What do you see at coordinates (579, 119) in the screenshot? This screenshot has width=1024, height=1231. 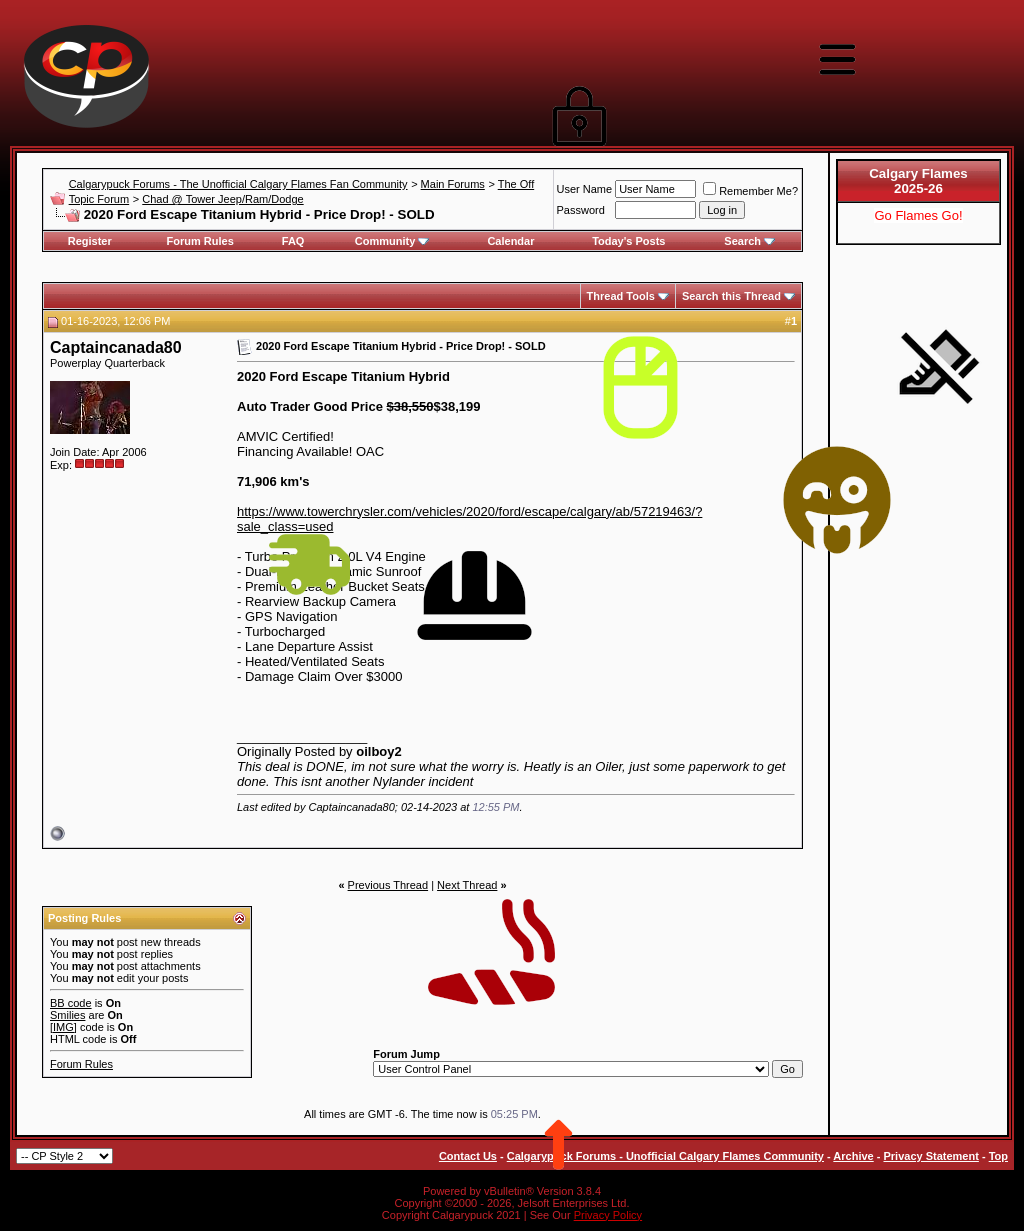 I see `access security or privacy settings` at bounding box center [579, 119].